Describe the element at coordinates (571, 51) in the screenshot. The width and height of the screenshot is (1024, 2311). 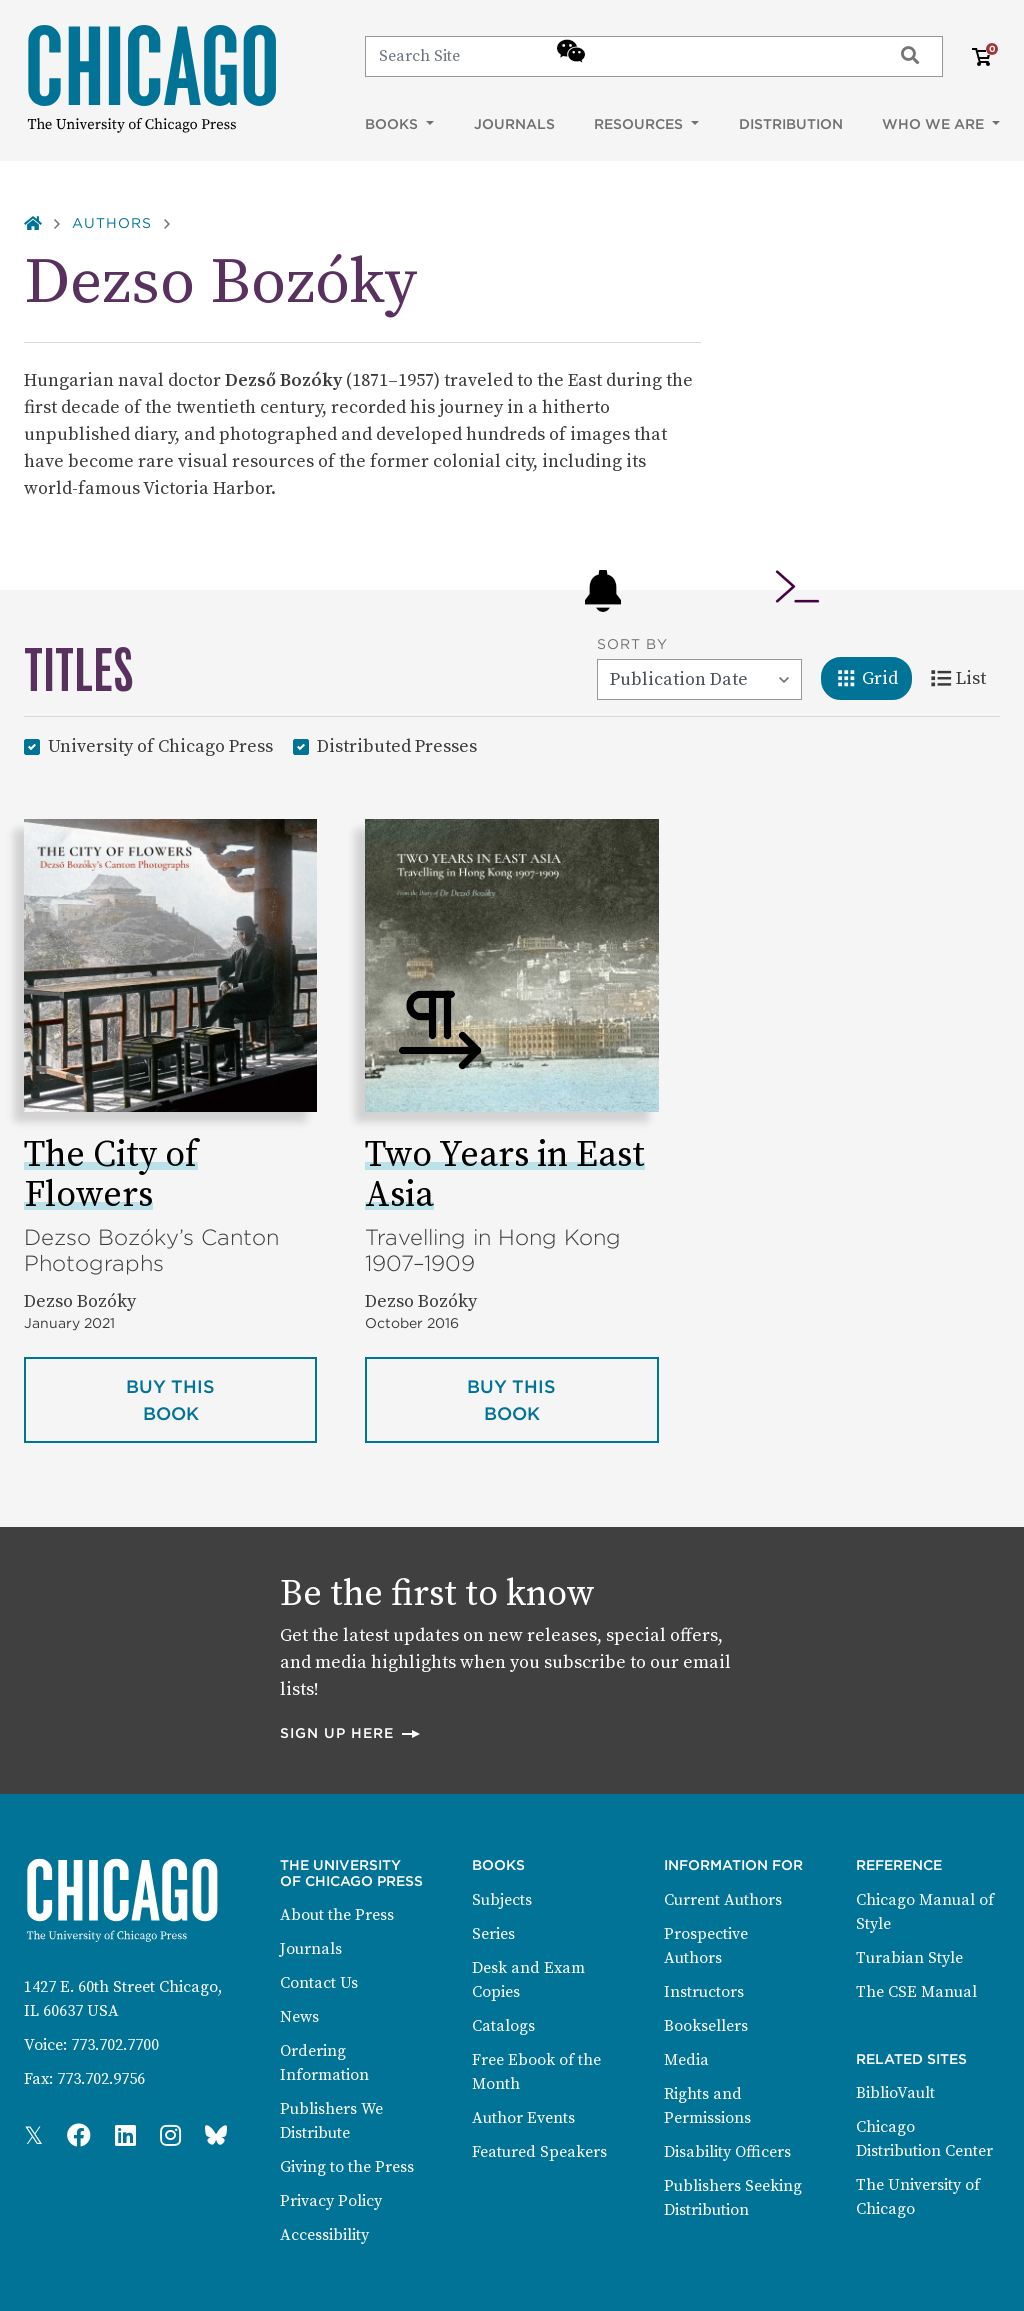
I see `open WeChat messaging app` at that location.